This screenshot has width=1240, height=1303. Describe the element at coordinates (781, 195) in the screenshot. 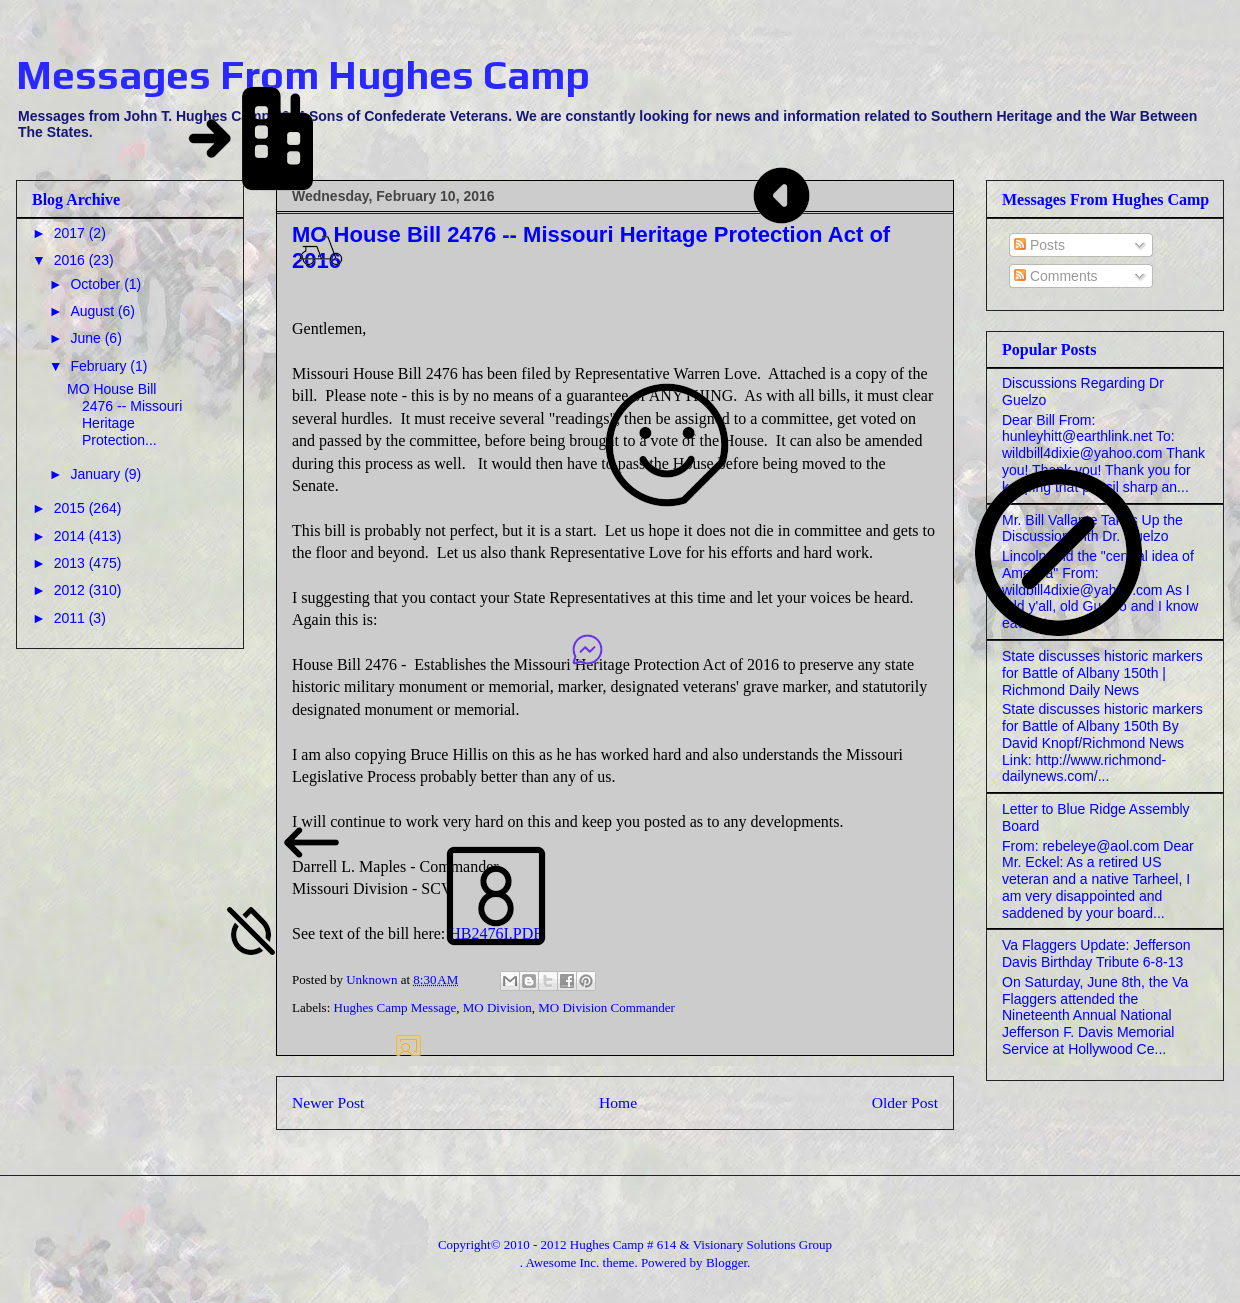

I see `go back to the previous screen` at that location.